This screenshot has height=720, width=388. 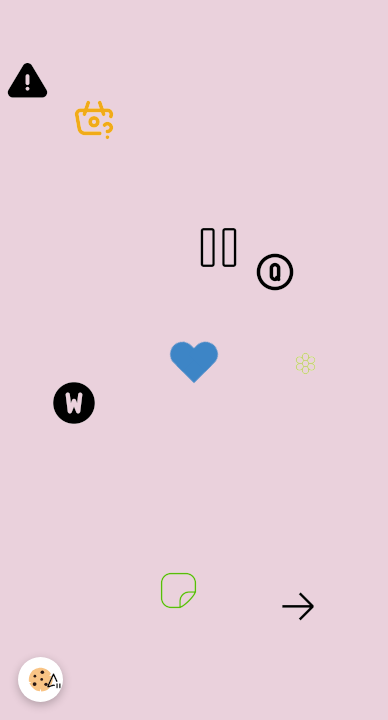 What do you see at coordinates (218, 247) in the screenshot?
I see `pause media playback` at bounding box center [218, 247].